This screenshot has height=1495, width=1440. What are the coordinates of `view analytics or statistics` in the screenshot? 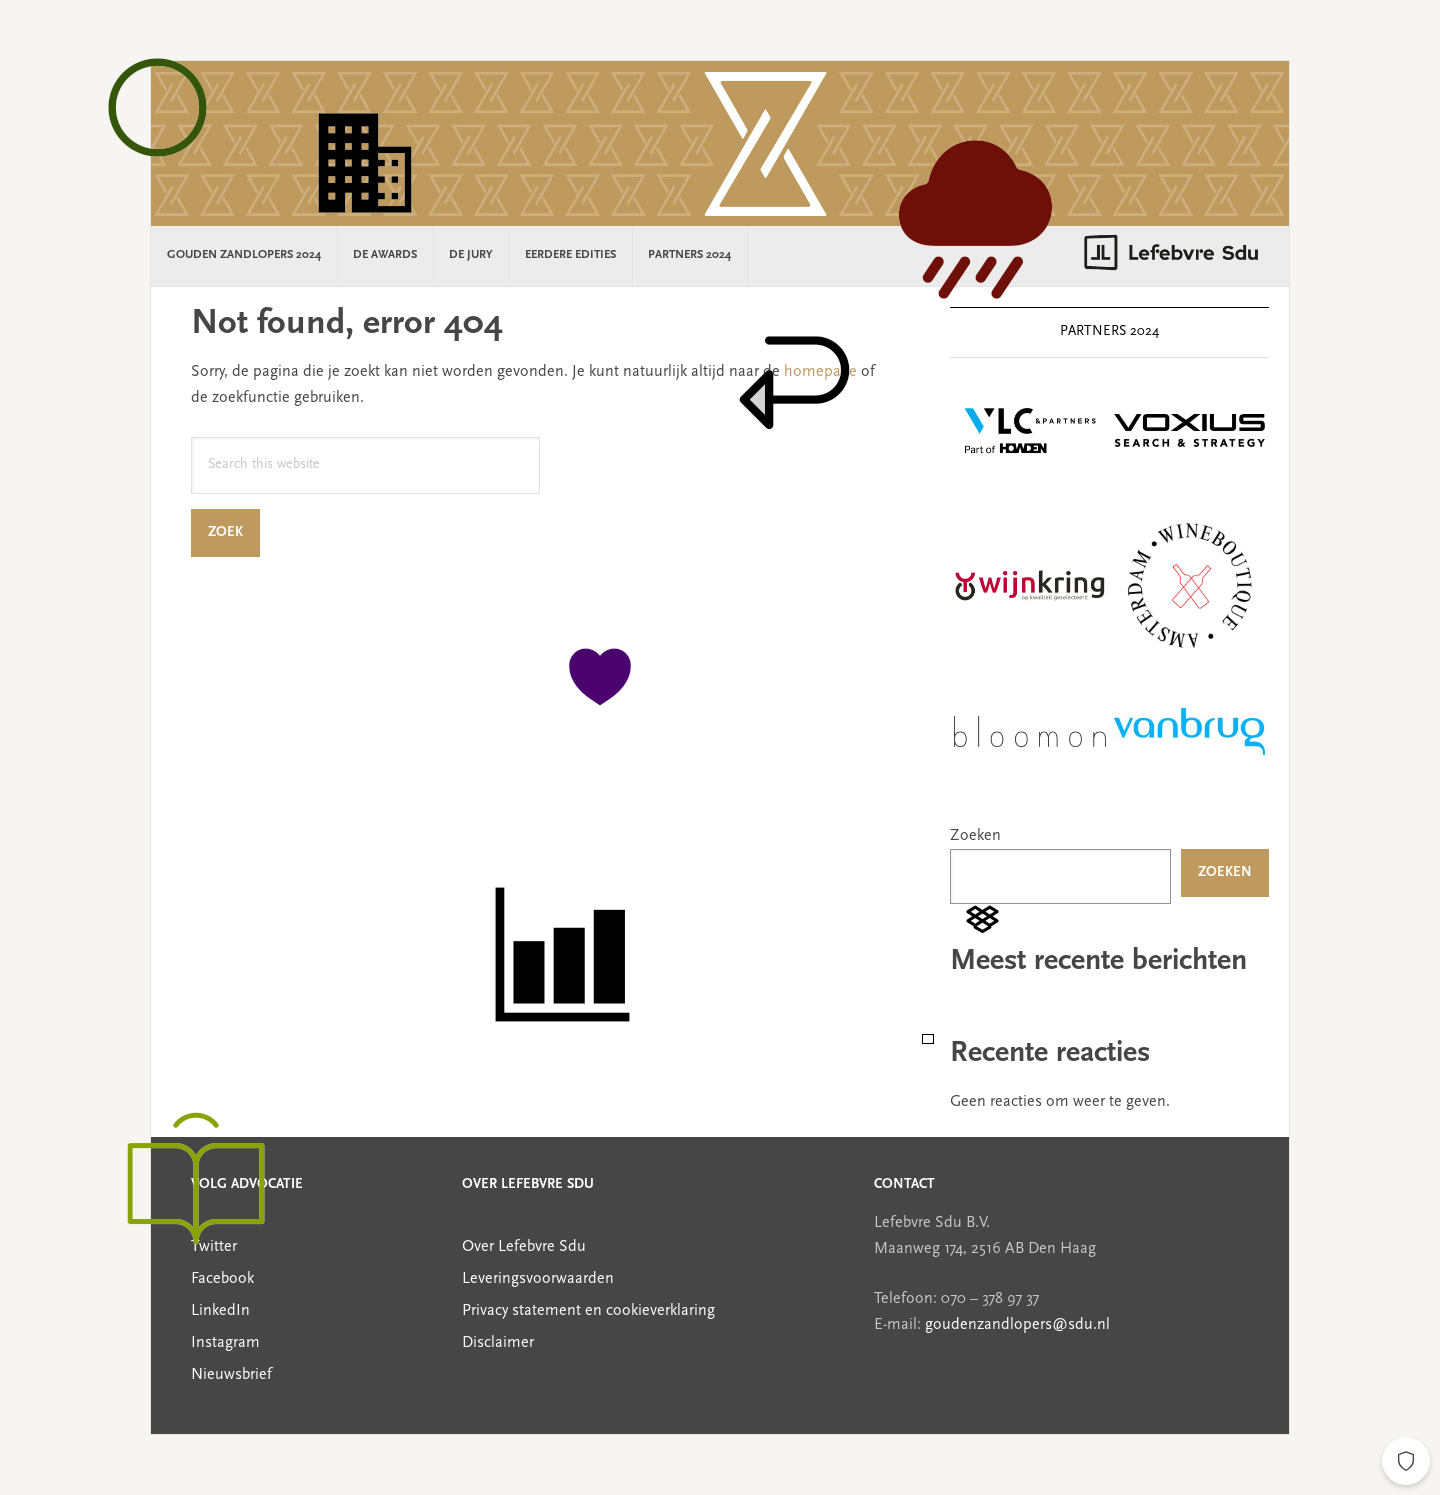 It's located at (562, 954).